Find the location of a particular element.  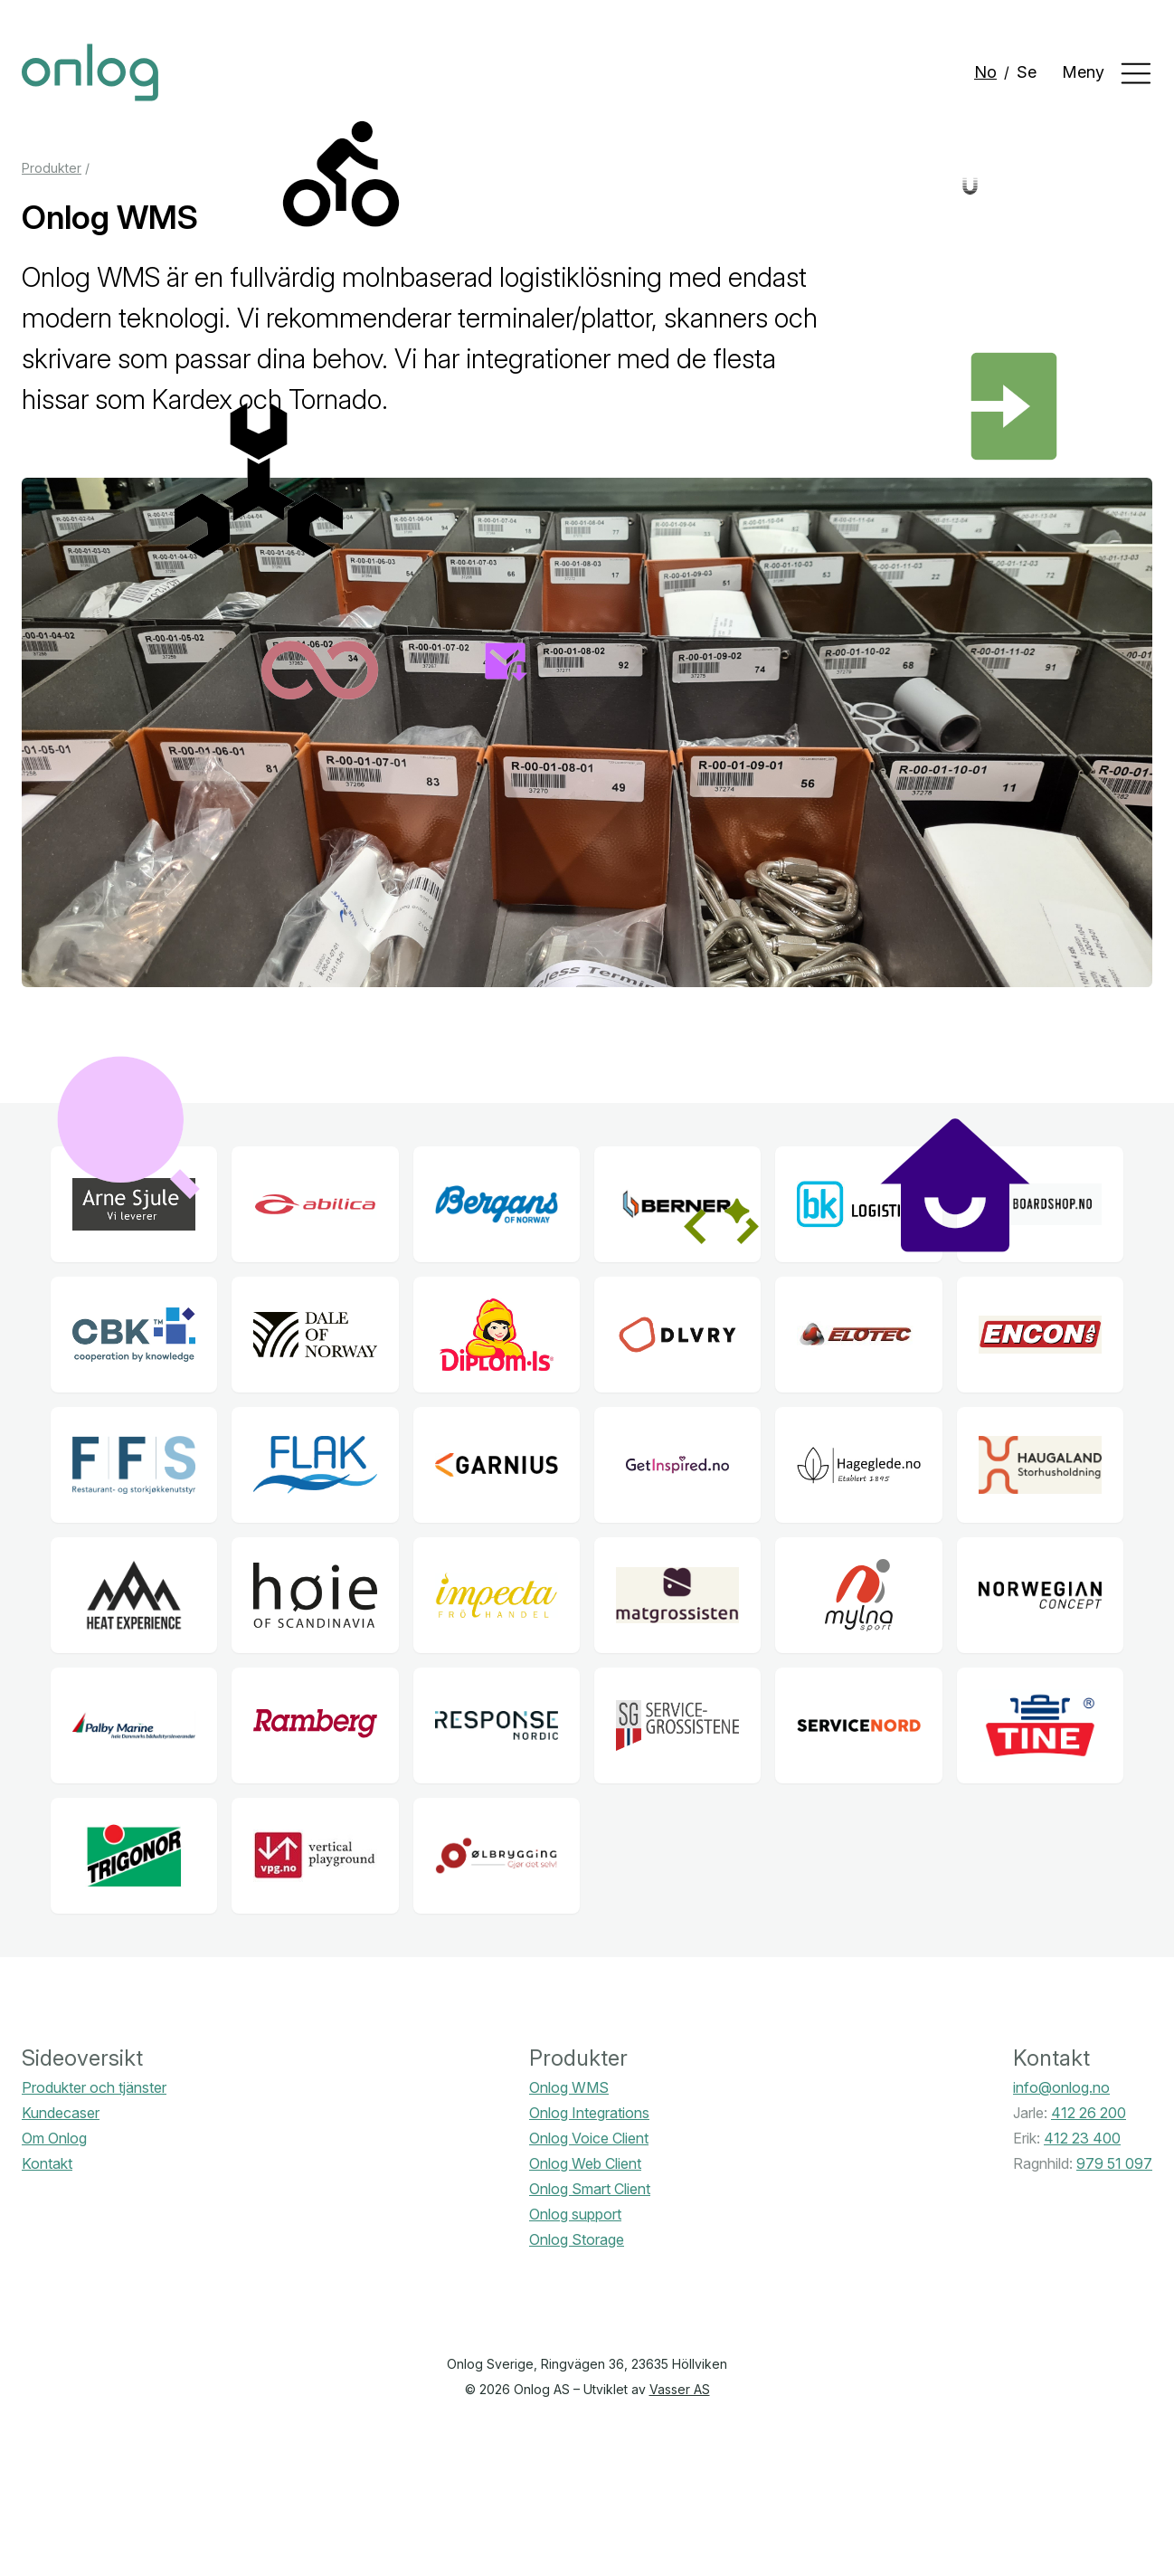

search for content or items is located at coordinates (128, 1126).